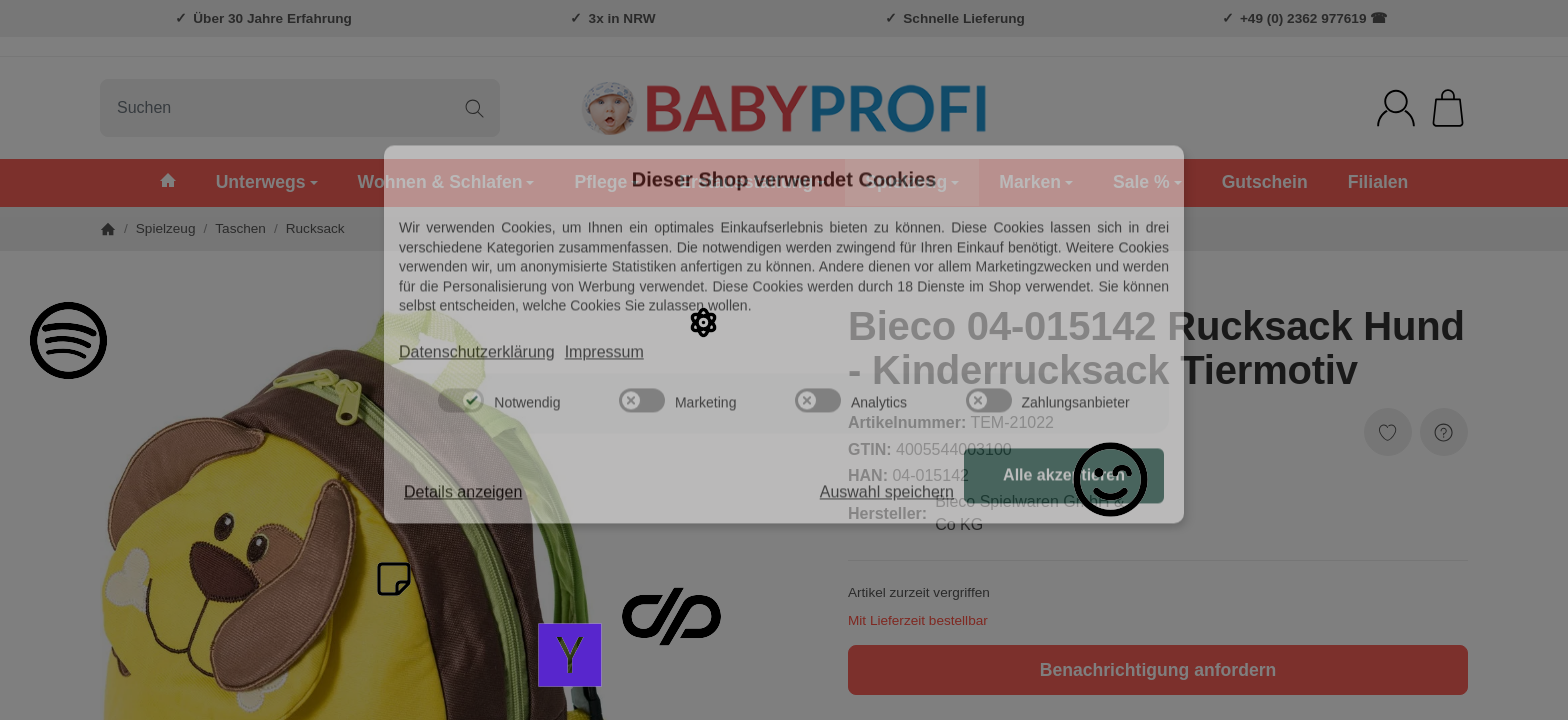  What do you see at coordinates (1110, 479) in the screenshot?
I see `insert a winking emoji or emoticon` at bounding box center [1110, 479].